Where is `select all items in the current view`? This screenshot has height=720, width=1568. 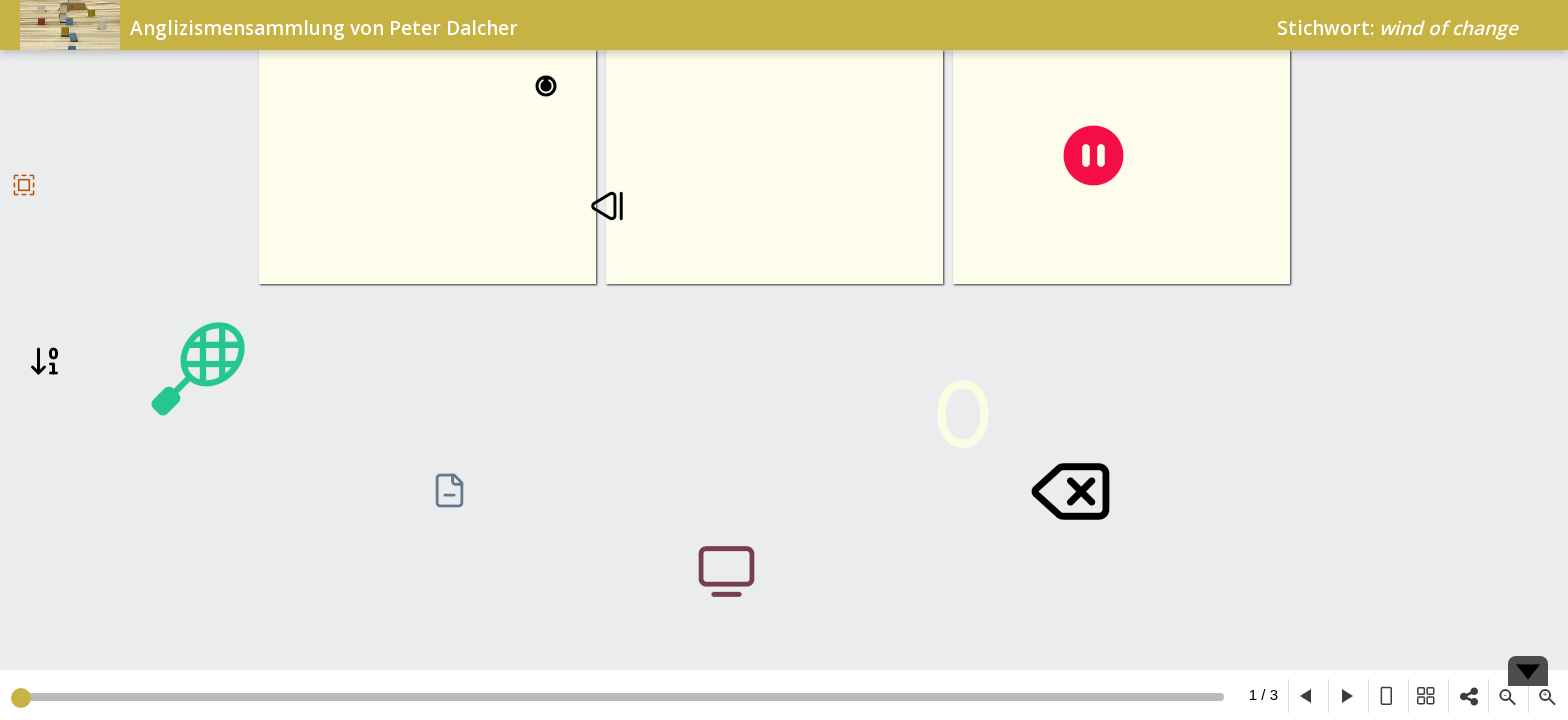 select all items in the current view is located at coordinates (24, 185).